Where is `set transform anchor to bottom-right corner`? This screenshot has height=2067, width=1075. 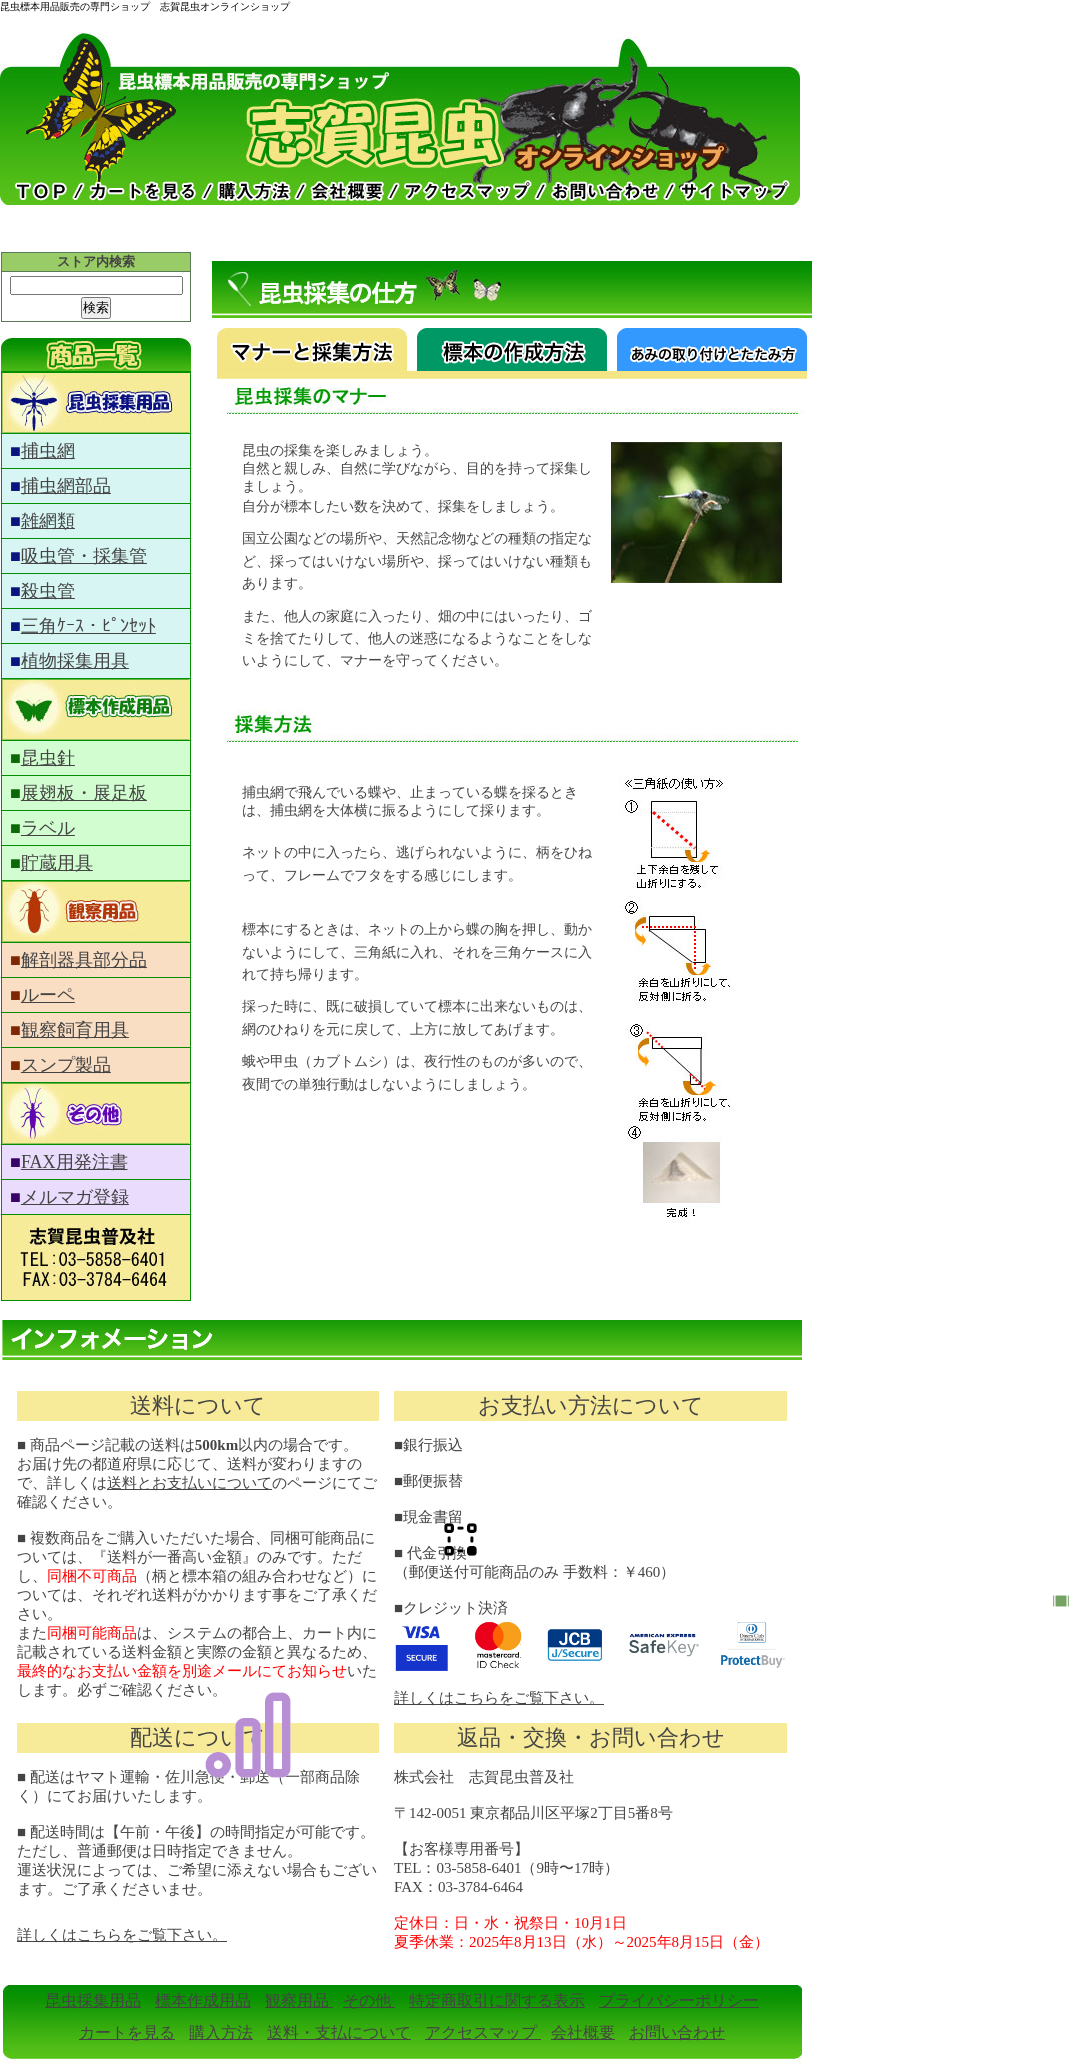 set transform anchor to bottom-right corner is located at coordinates (460, 1539).